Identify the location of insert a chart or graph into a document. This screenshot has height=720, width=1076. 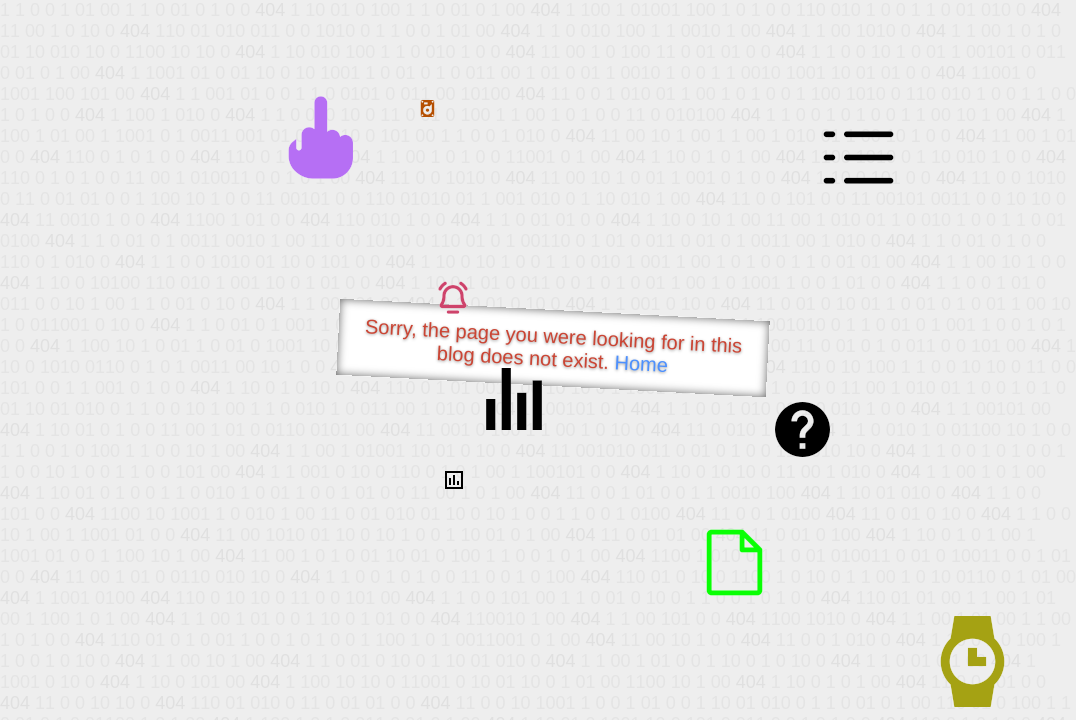
(454, 480).